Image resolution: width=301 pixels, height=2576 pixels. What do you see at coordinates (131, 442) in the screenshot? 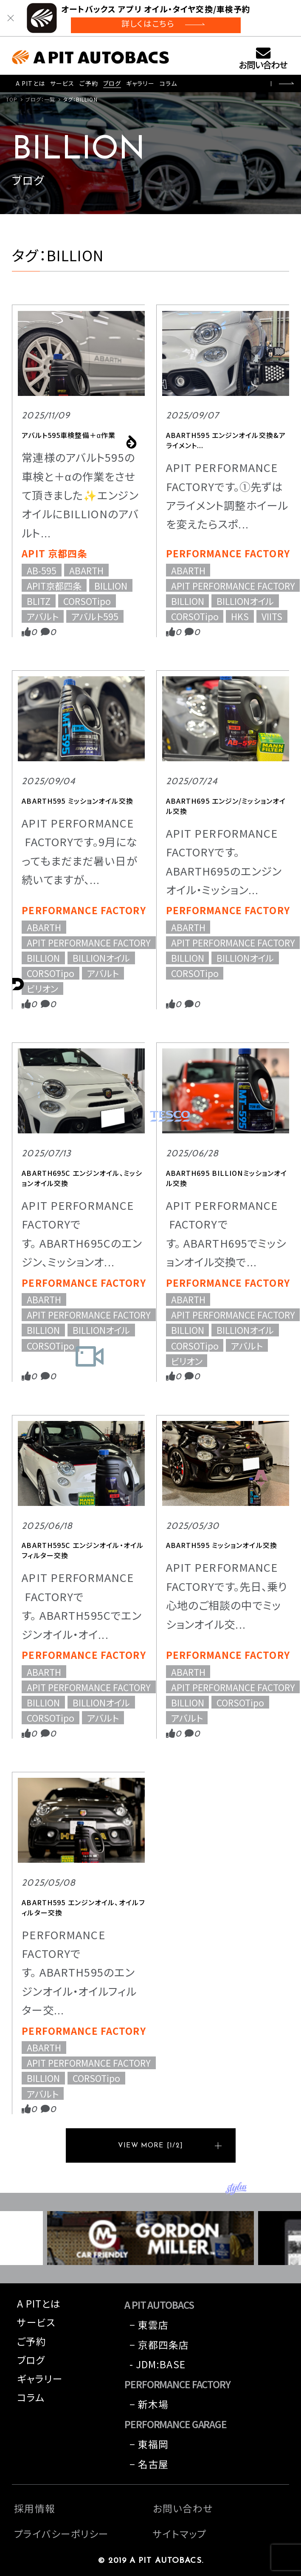
I see `doctrine PHP database library logo` at bounding box center [131, 442].